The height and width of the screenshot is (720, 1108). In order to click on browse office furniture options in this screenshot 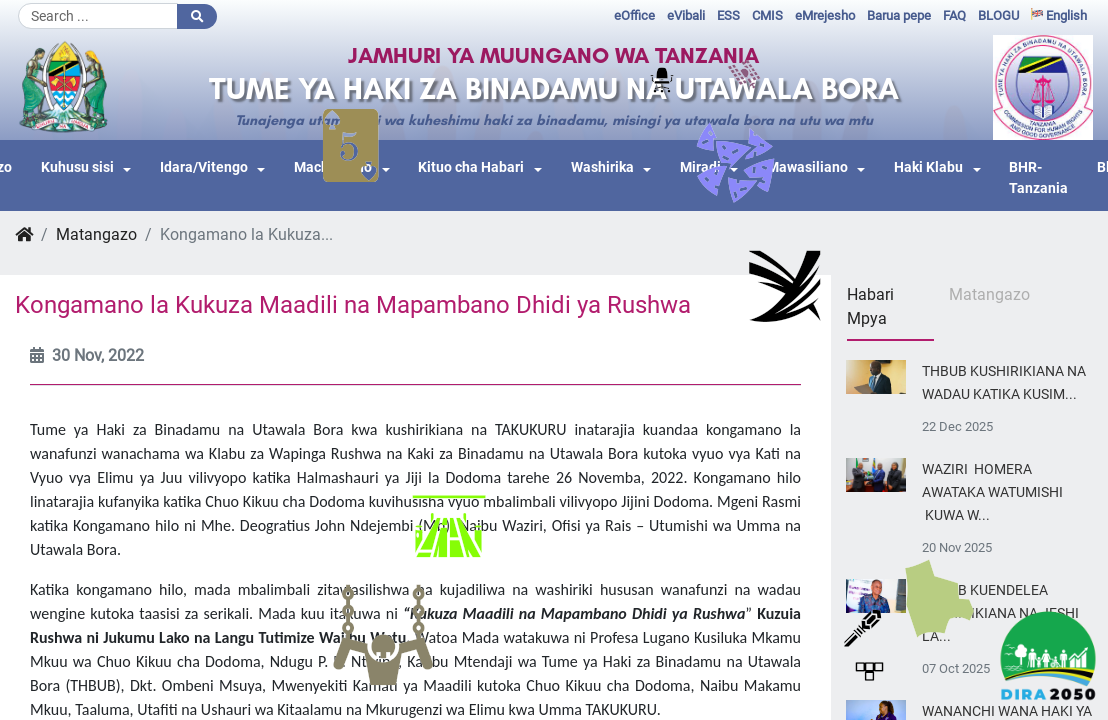, I will do `click(662, 80)`.